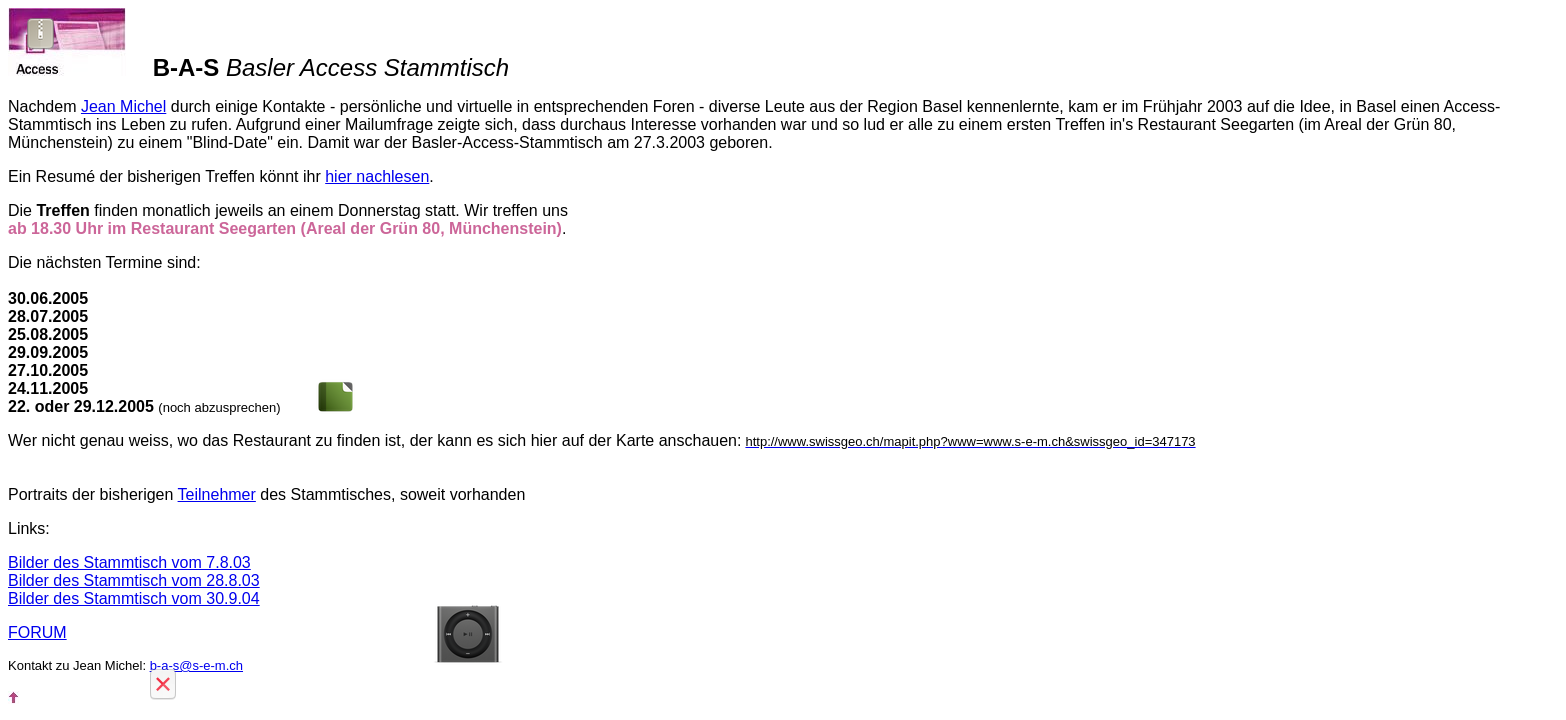  Describe the element at coordinates (163, 684) in the screenshot. I see `indicates a broken or invalid symbolic link` at that location.